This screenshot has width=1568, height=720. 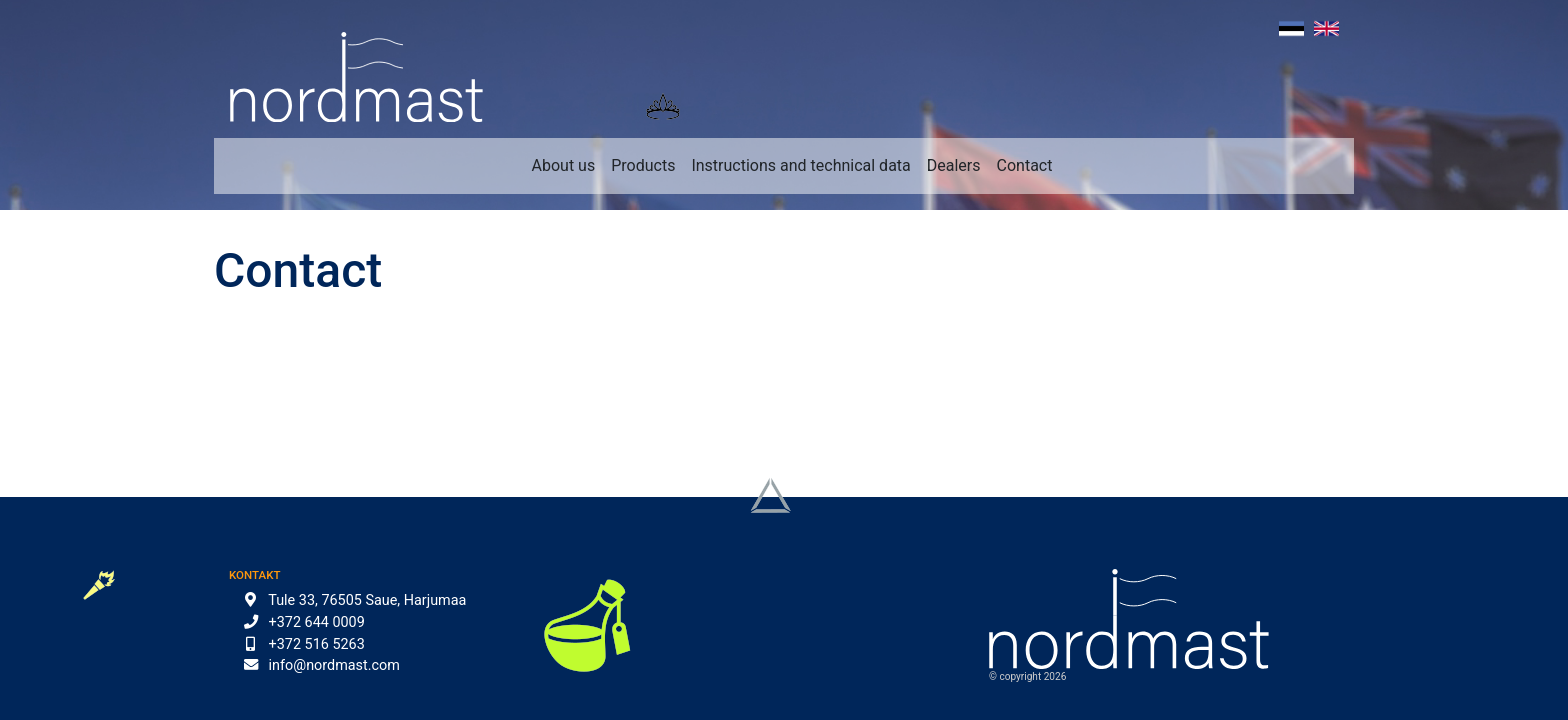 What do you see at coordinates (770, 494) in the screenshot?
I see `set target or objective marker` at bounding box center [770, 494].